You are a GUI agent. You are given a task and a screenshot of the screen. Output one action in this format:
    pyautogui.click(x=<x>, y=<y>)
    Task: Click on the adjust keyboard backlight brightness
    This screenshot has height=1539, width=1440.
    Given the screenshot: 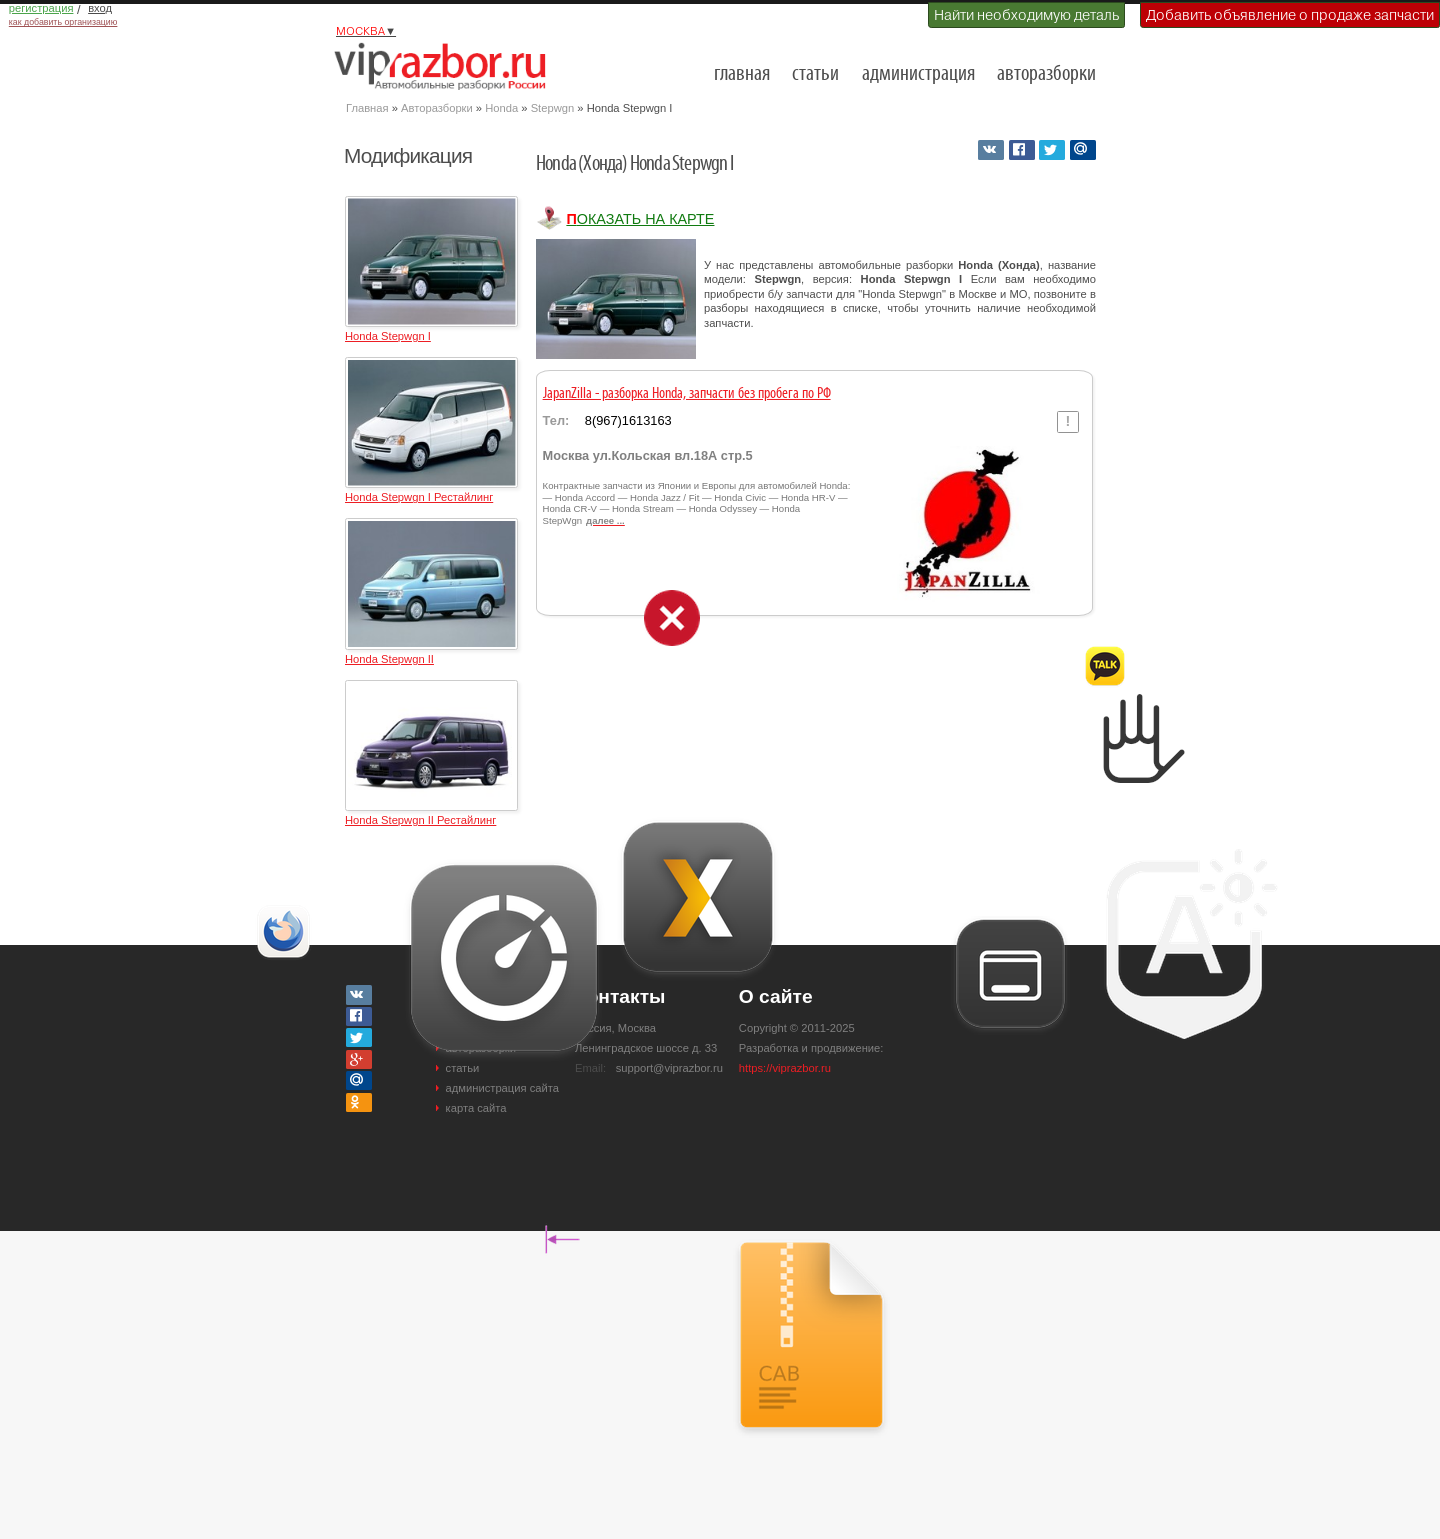 What is the action you would take?
    pyautogui.click(x=1192, y=944)
    